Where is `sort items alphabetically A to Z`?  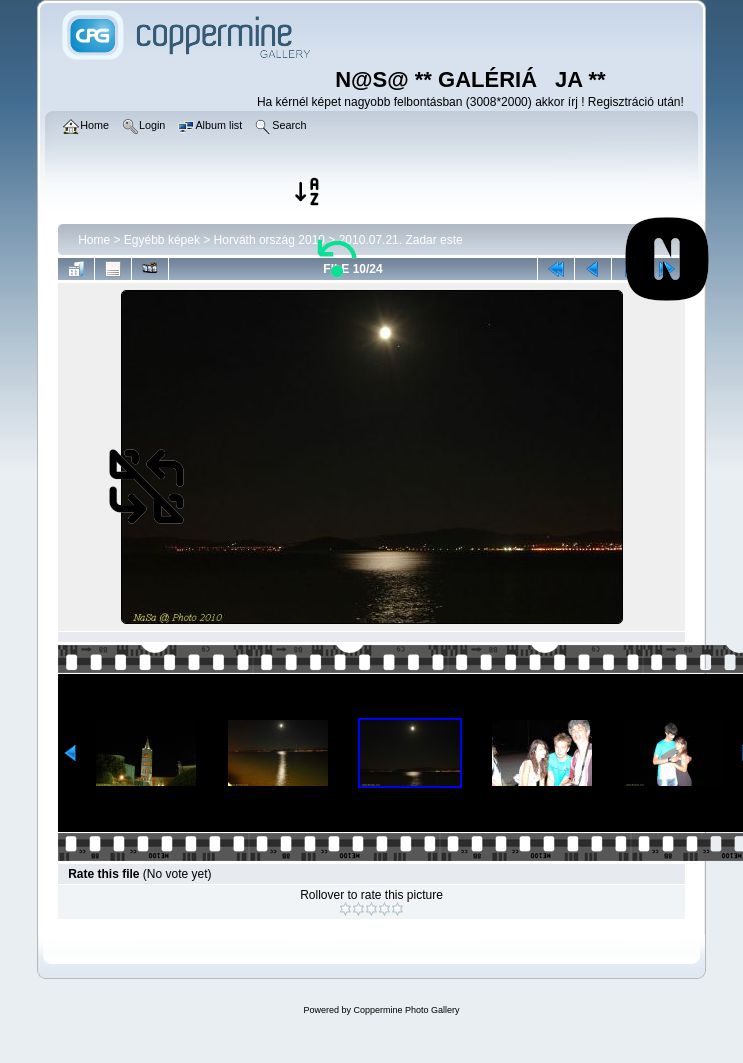
sort items alphabetically A to Z is located at coordinates (307, 191).